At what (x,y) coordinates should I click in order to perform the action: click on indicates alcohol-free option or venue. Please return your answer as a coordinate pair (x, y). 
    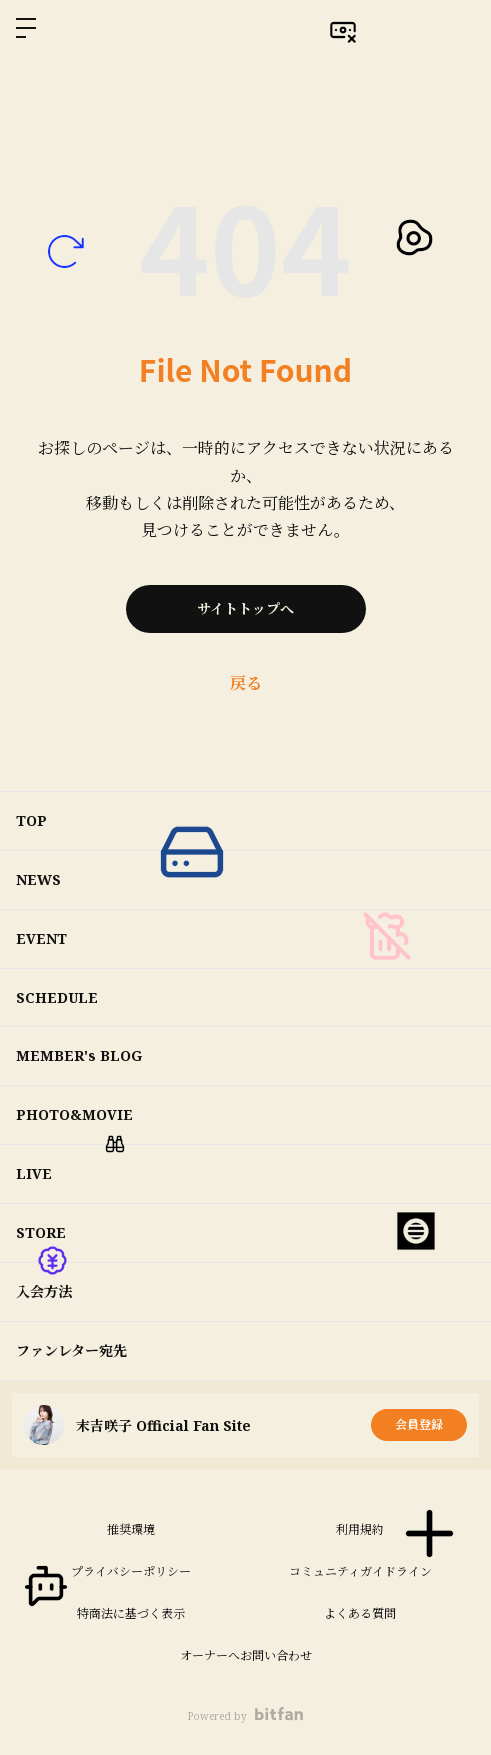
    Looking at the image, I should click on (387, 936).